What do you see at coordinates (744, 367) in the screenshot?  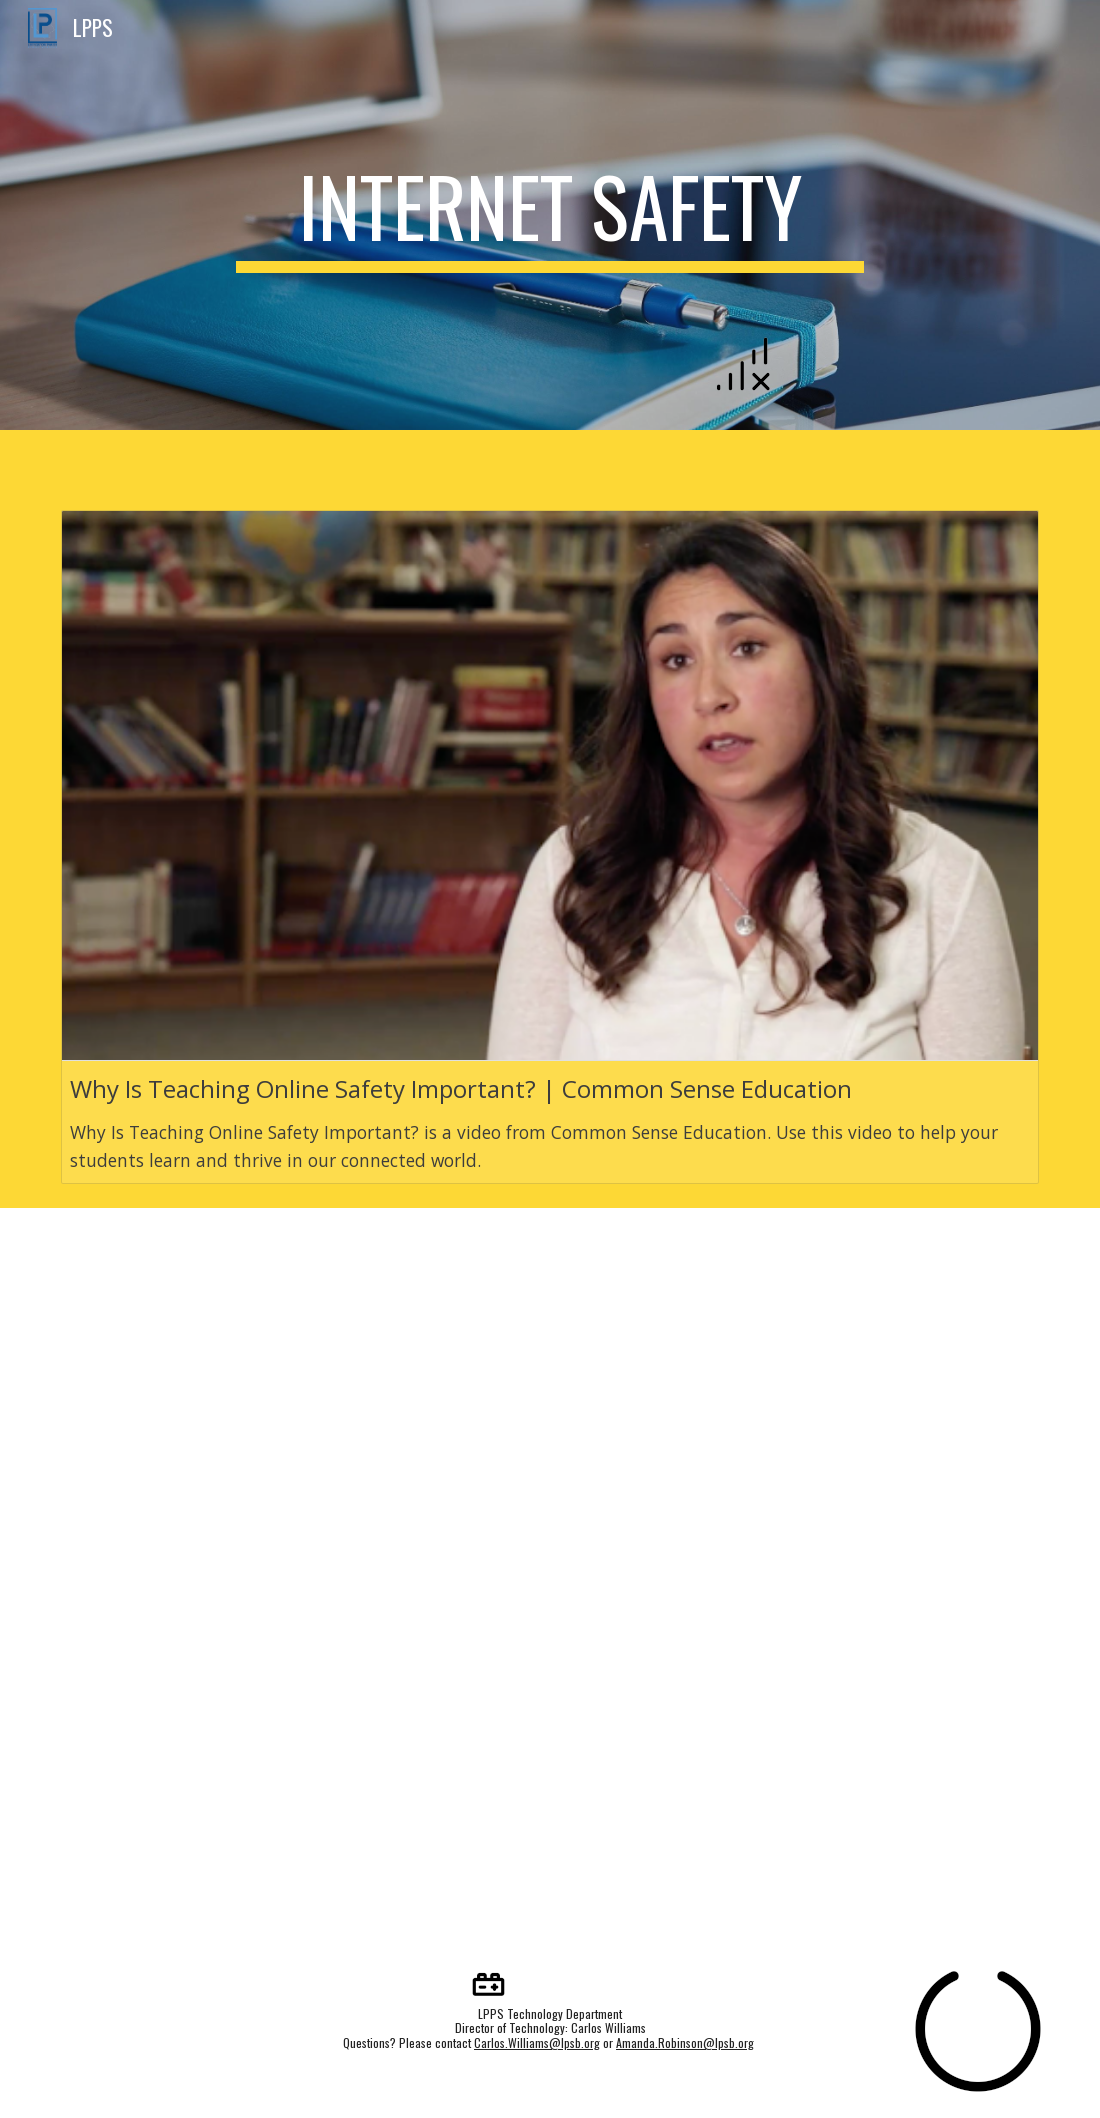 I see `no cellular signal available` at bounding box center [744, 367].